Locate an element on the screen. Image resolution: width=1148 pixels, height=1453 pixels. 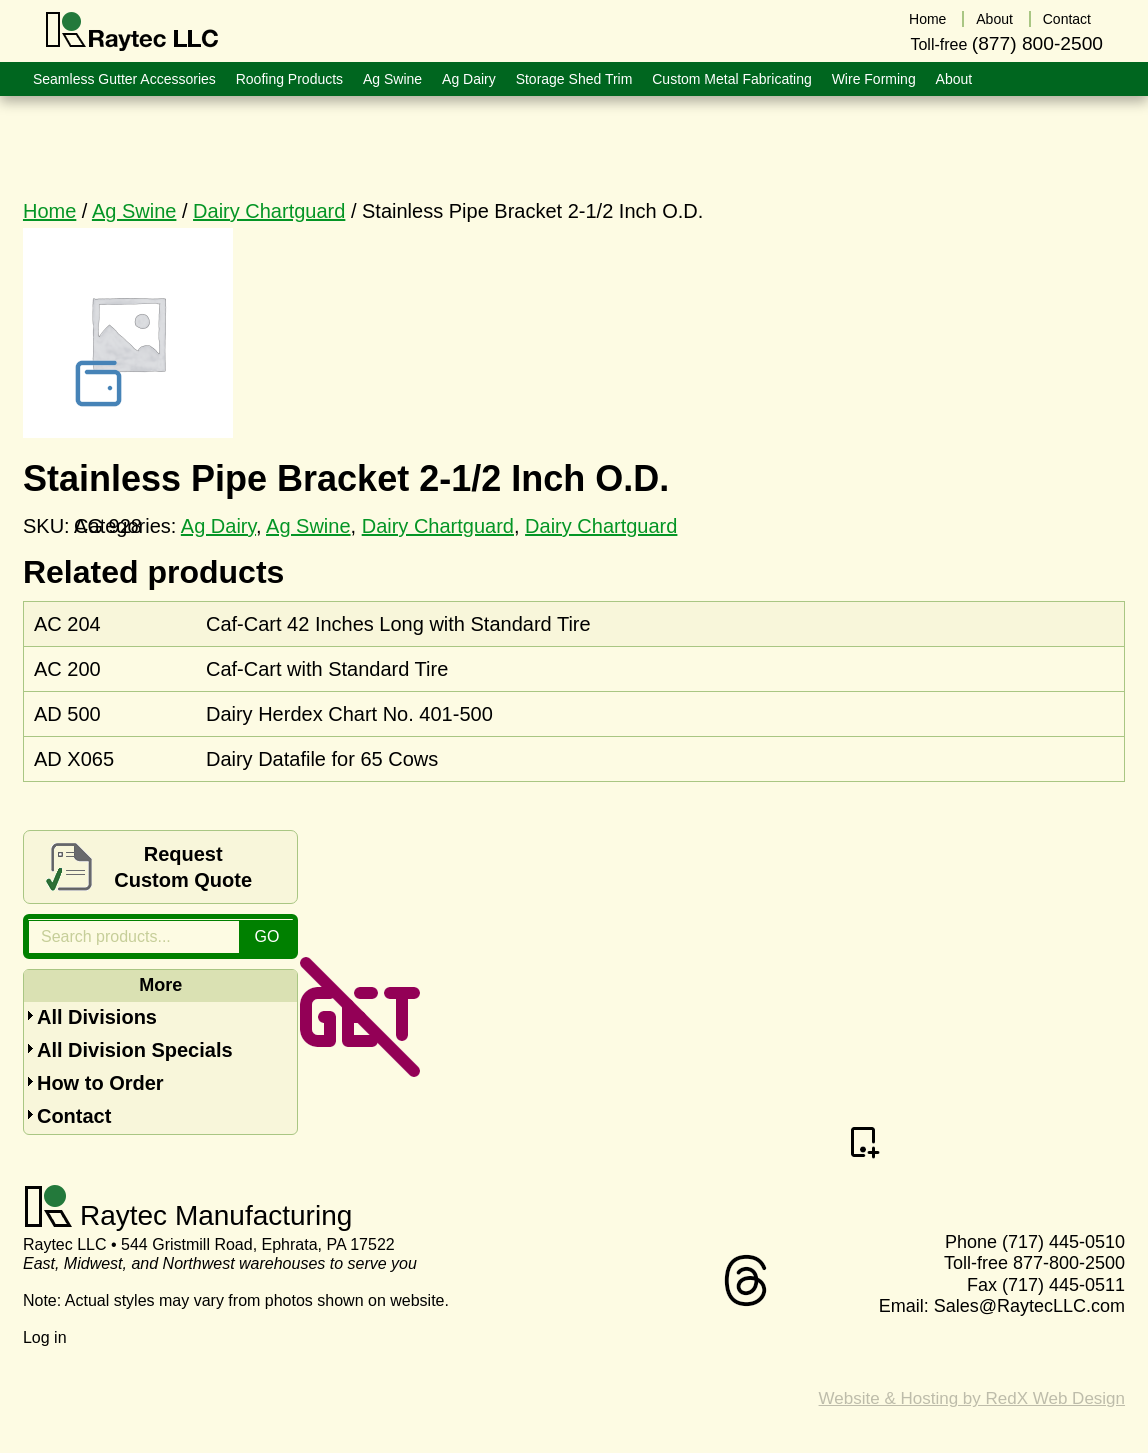
add a new tablet device is located at coordinates (863, 1142).